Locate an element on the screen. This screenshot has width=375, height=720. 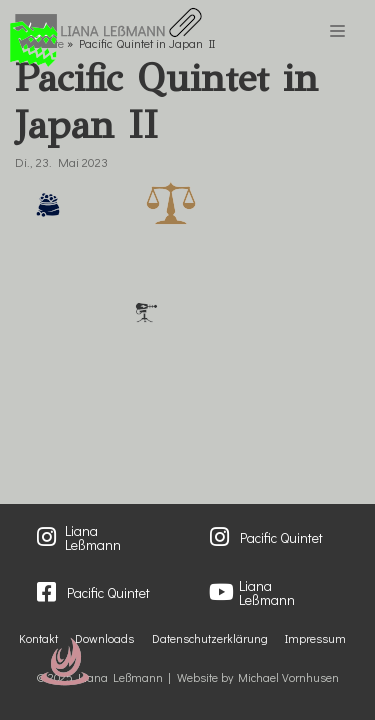
indicates a fire hazard or danger zone is located at coordinates (65, 661).